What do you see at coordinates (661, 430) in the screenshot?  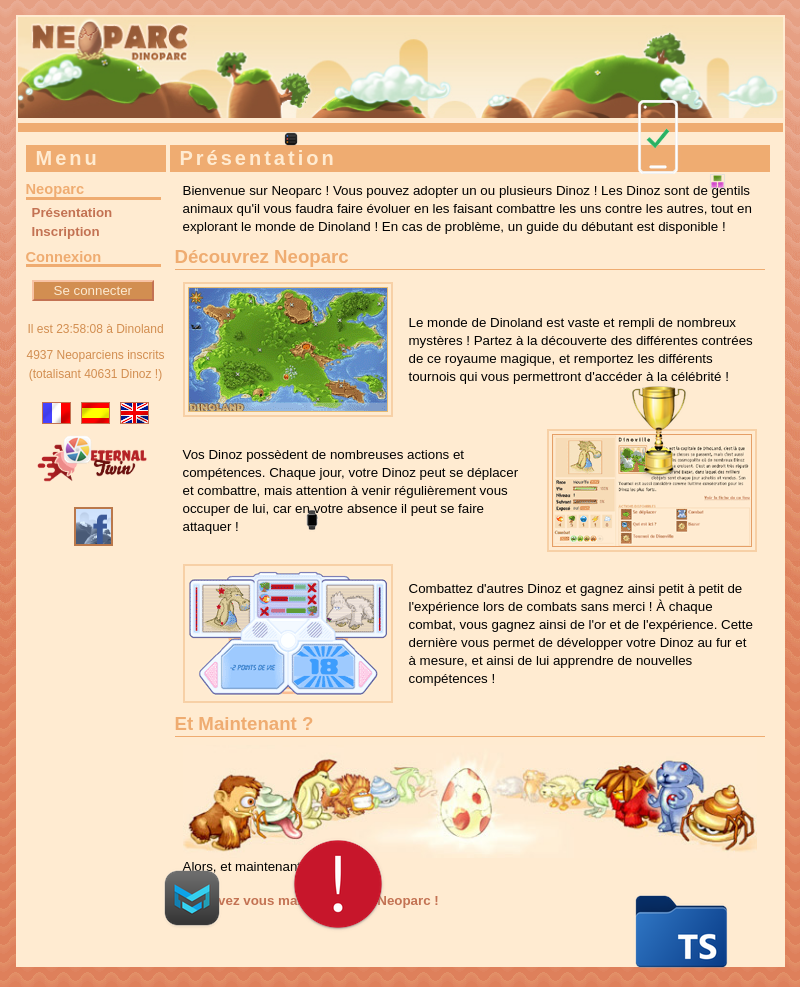 I see `indicates a gold-level achievement or first place ranking` at bounding box center [661, 430].